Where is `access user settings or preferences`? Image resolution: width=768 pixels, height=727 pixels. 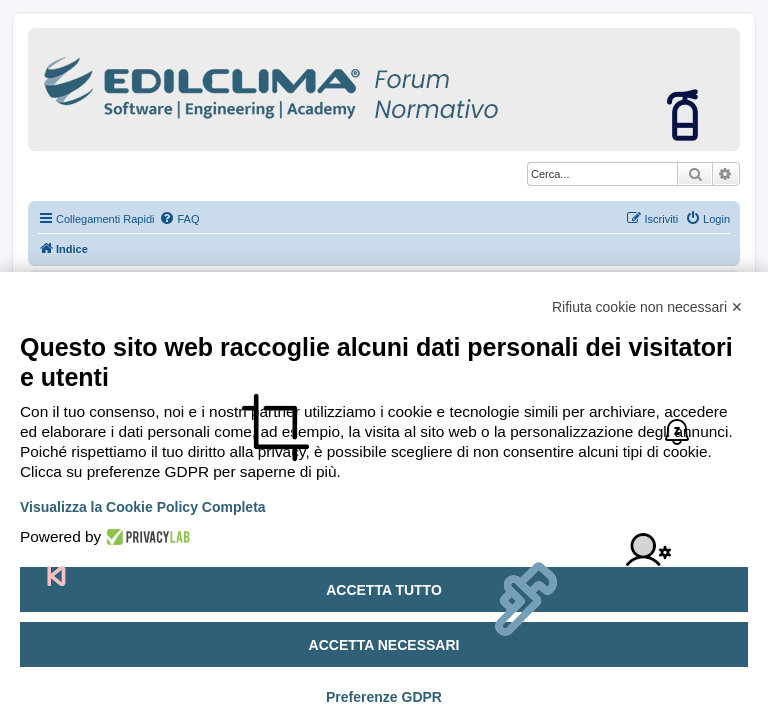 access user settings or preferences is located at coordinates (647, 551).